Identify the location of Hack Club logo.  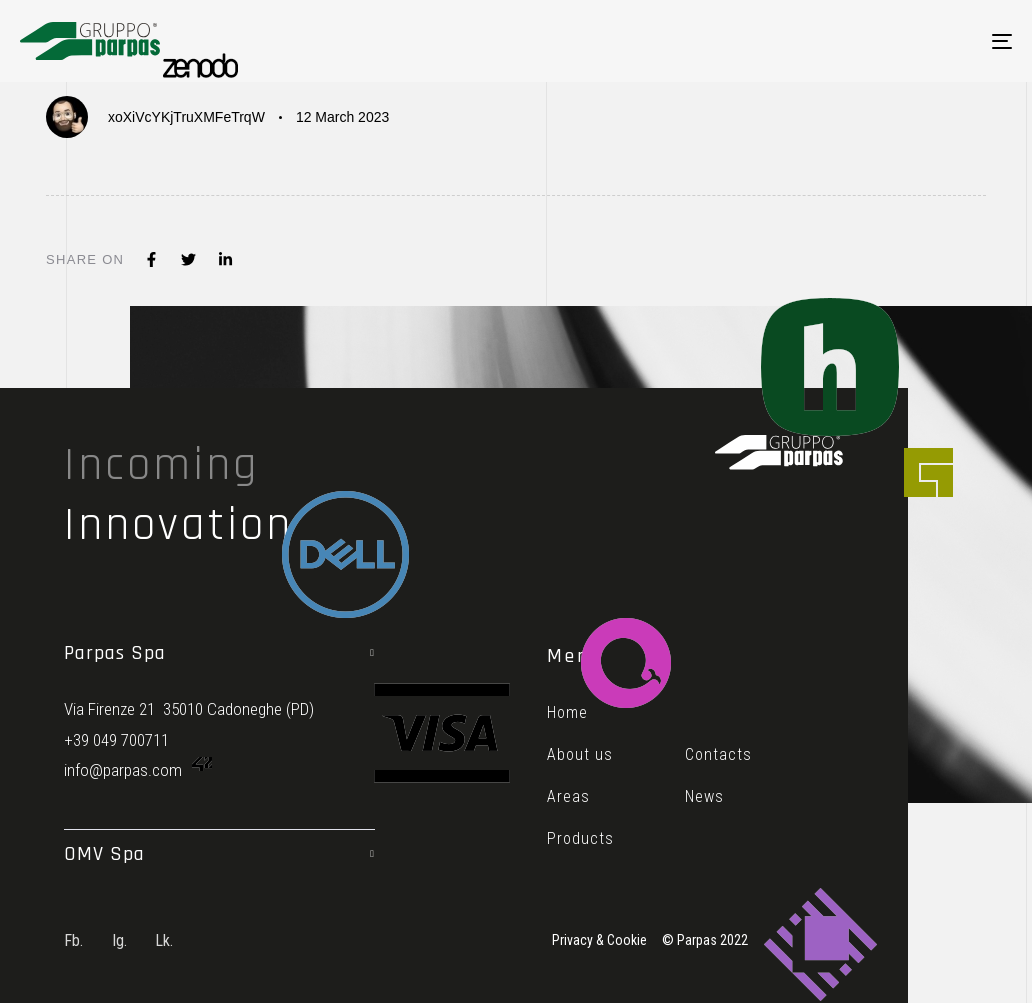
(830, 367).